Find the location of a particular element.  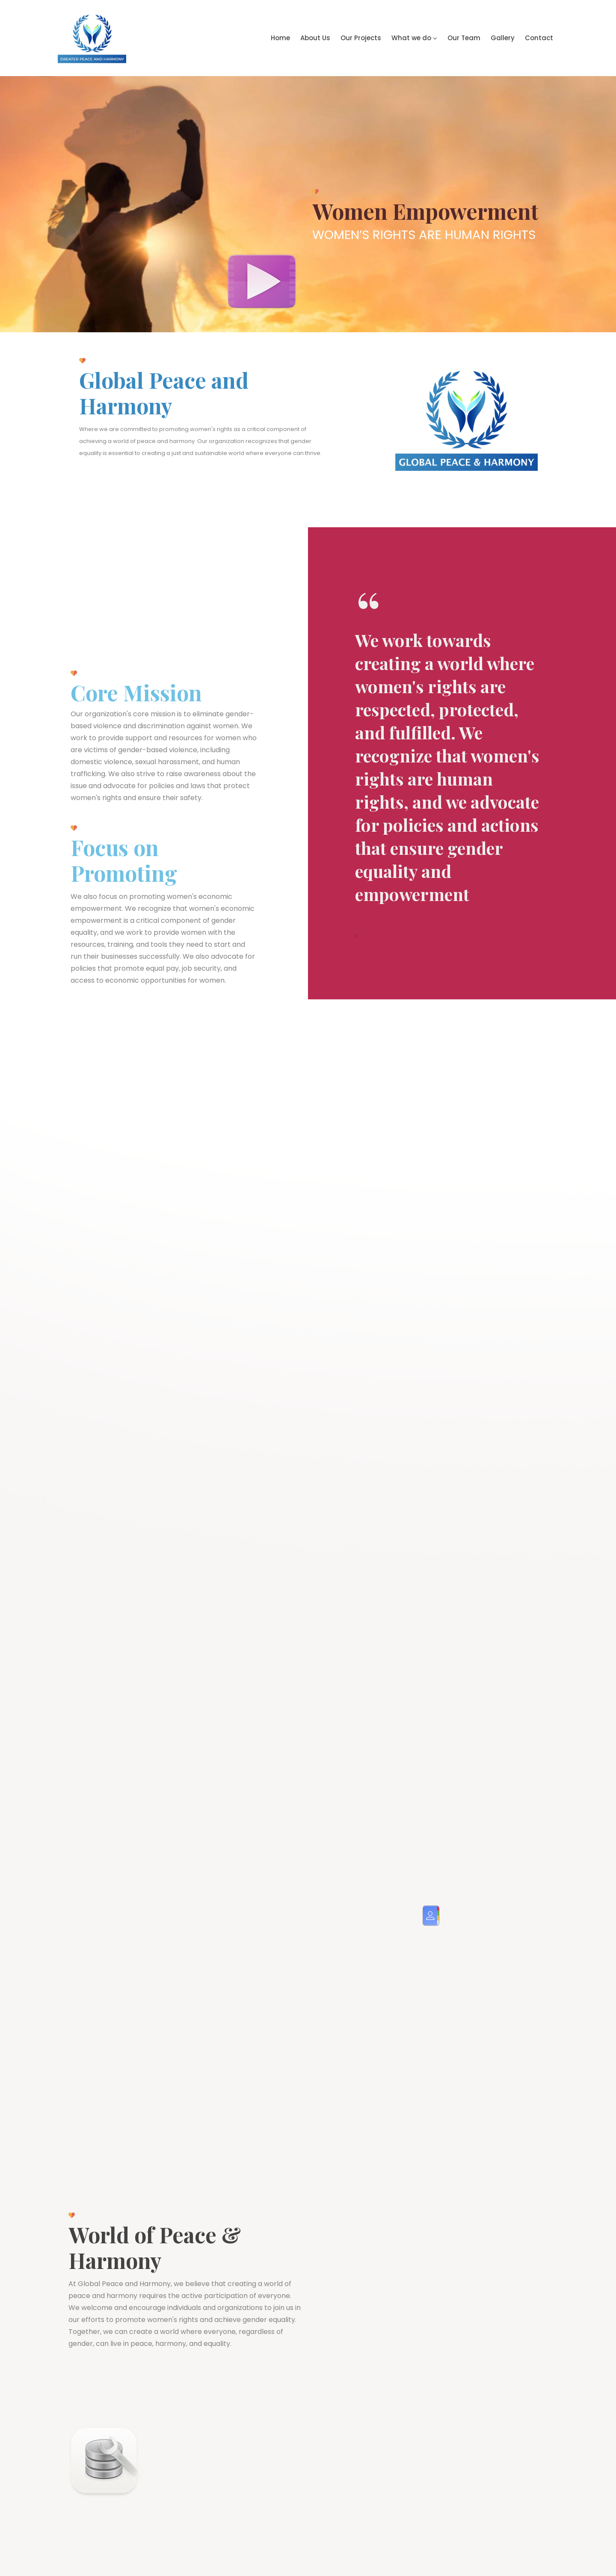

open celluloid media player is located at coordinates (262, 281).